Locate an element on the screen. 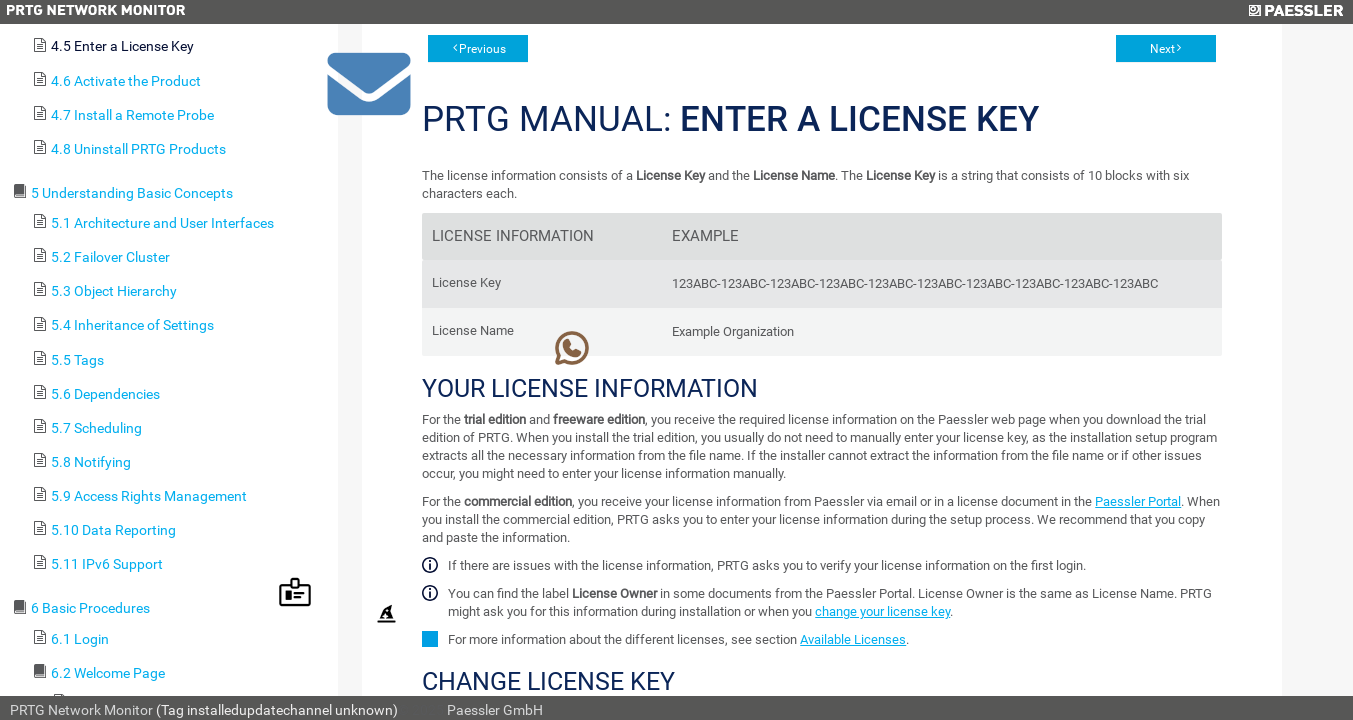 Image resolution: width=1353 pixels, height=720 pixels. access wizard or magic-themed features is located at coordinates (386, 613).